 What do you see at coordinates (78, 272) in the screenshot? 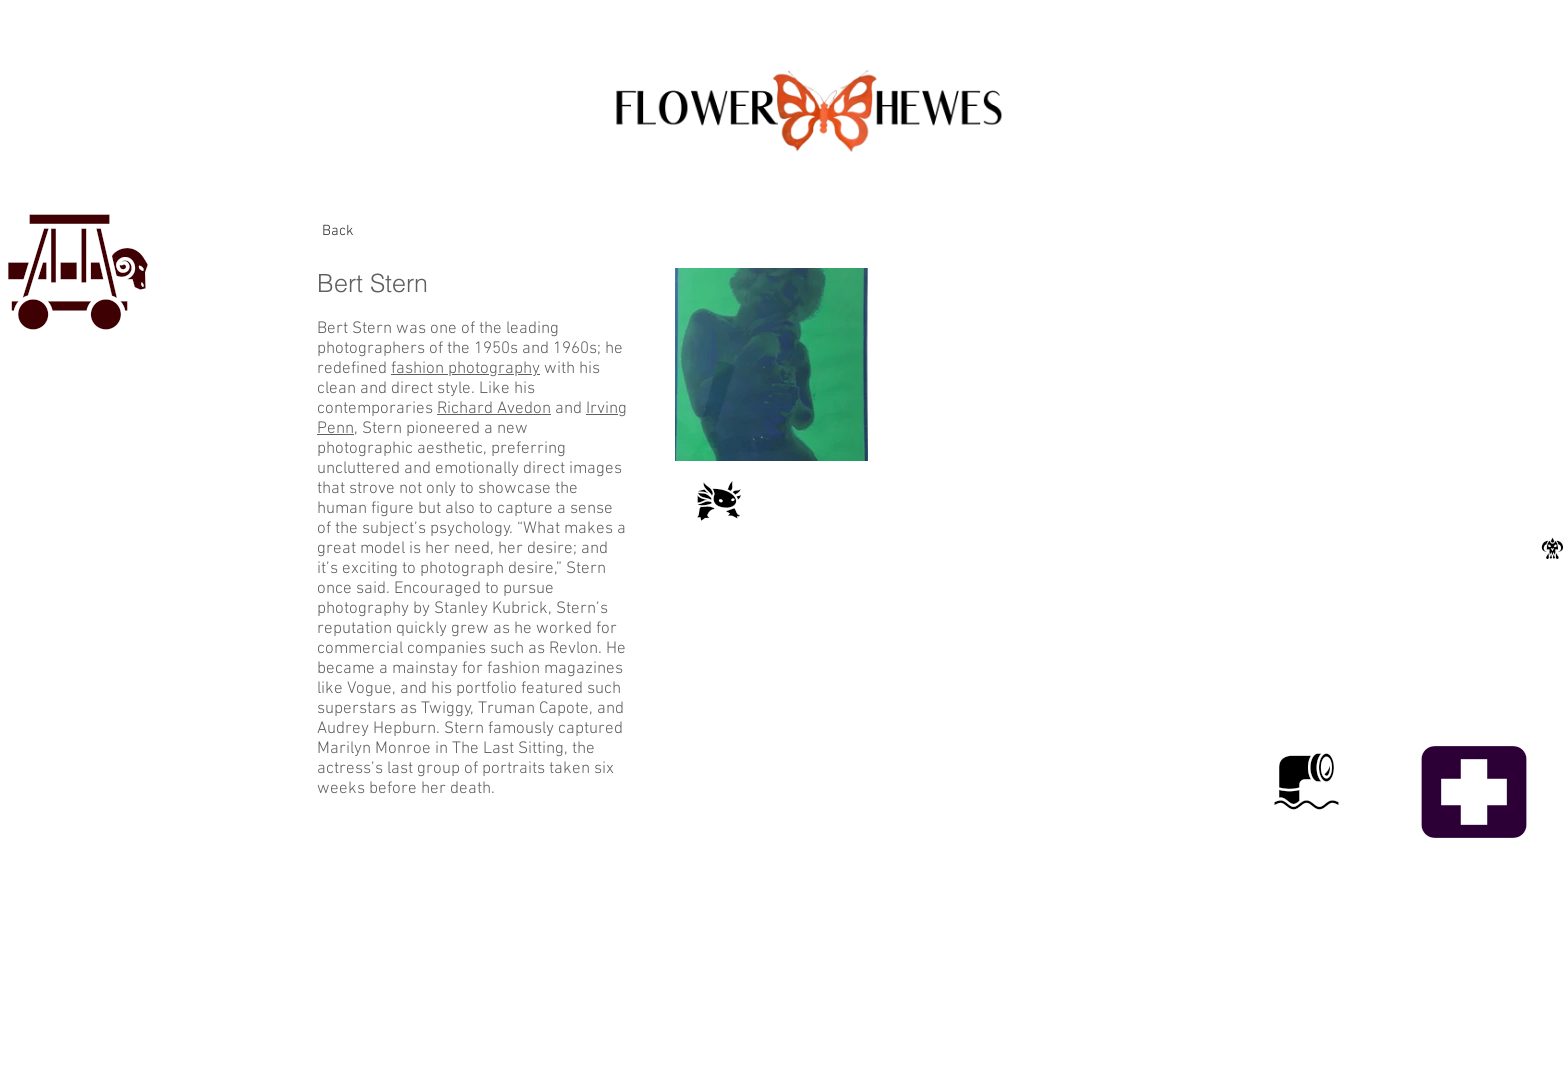
I see `select siege ram unit in strategy game` at bounding box center [78, 272].